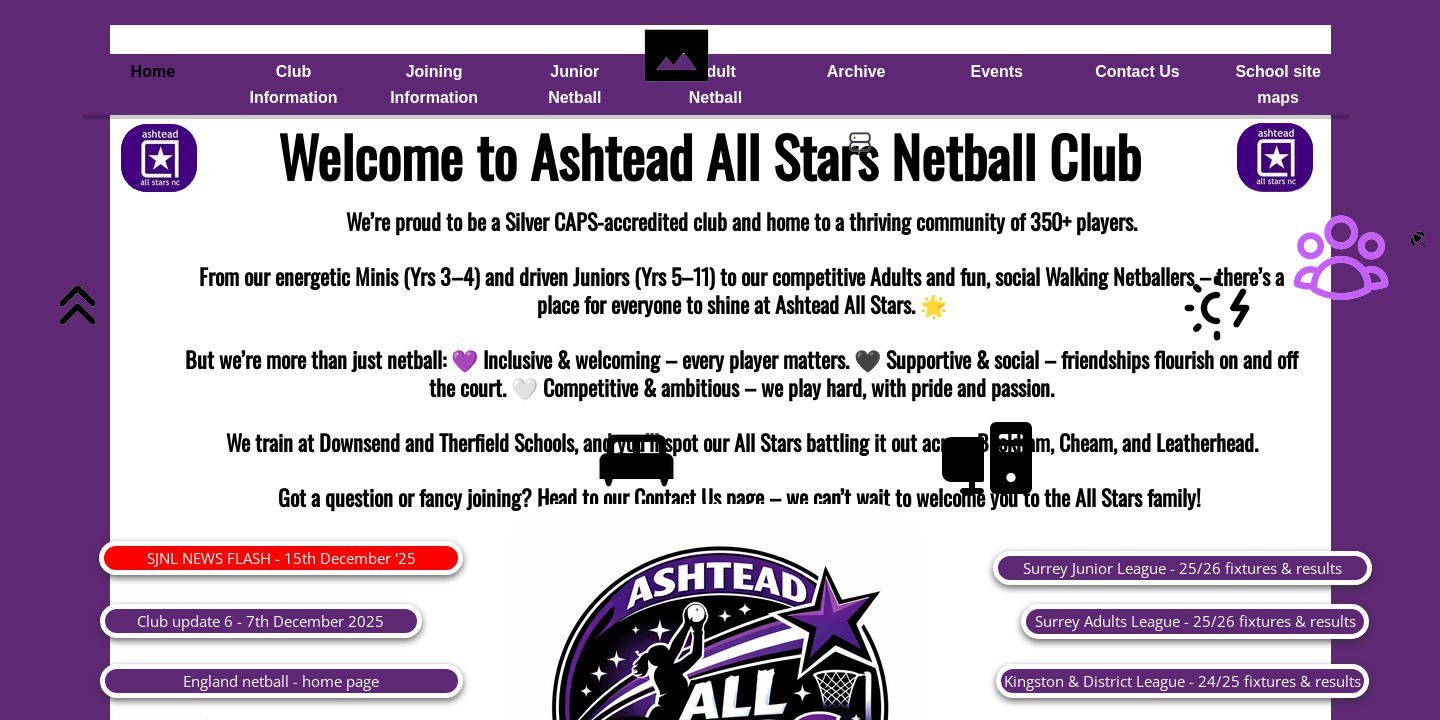 The height and width of the screenshot is (720, 1440). I want to click on access beach or vacation-related features, so click(1418, 239).